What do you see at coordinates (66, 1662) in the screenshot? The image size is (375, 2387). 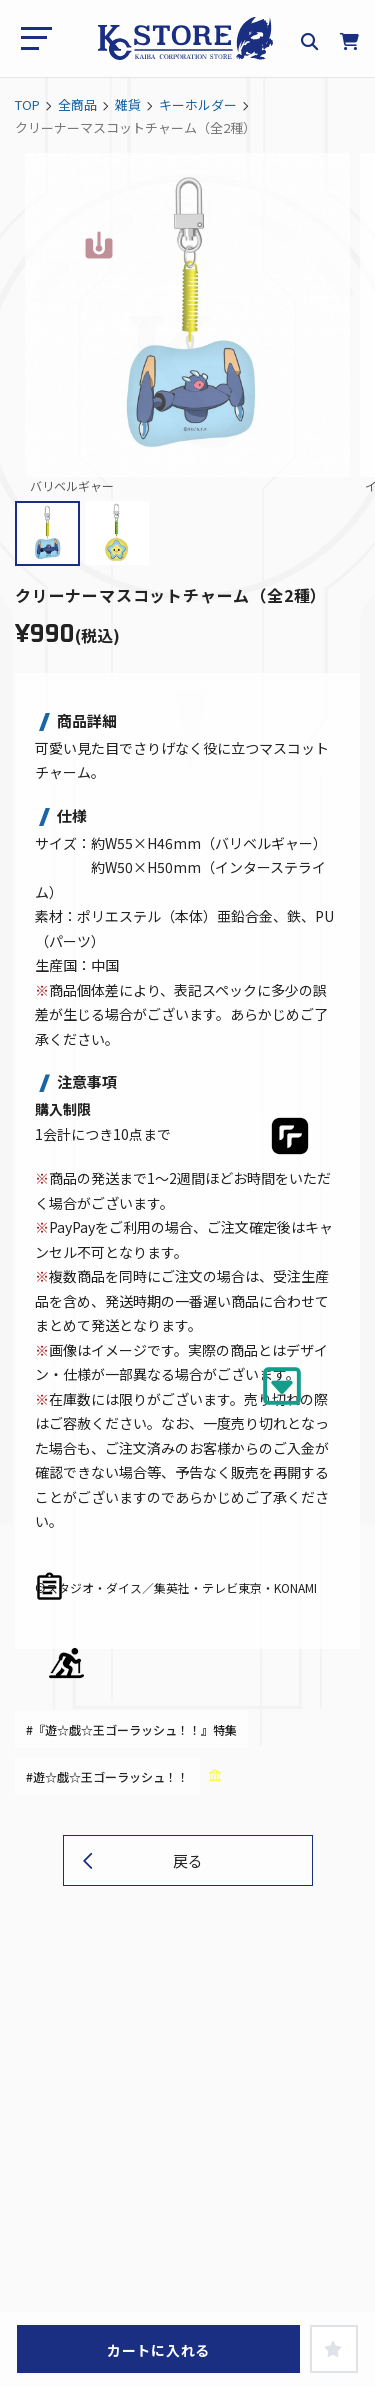 I see `access cross-country skiing trails or activities` at bounding box center [66, 1662].